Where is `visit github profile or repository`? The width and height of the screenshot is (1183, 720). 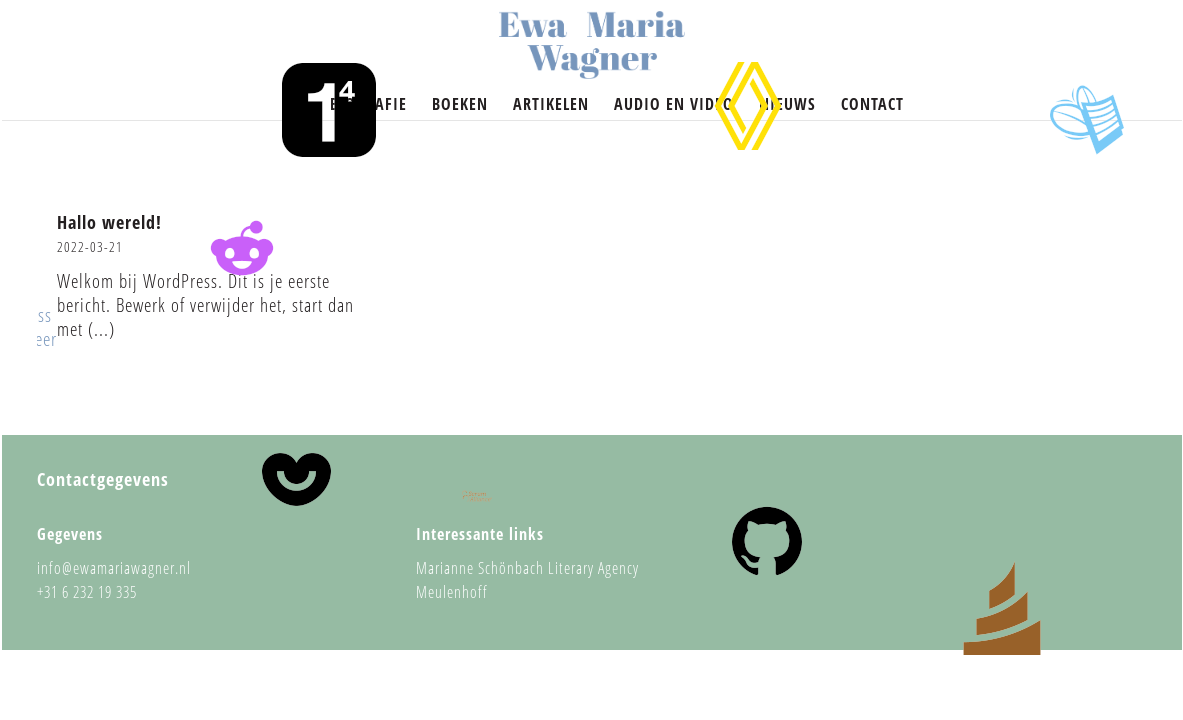
visit github profile or repository is located at coordinates (767, 541).